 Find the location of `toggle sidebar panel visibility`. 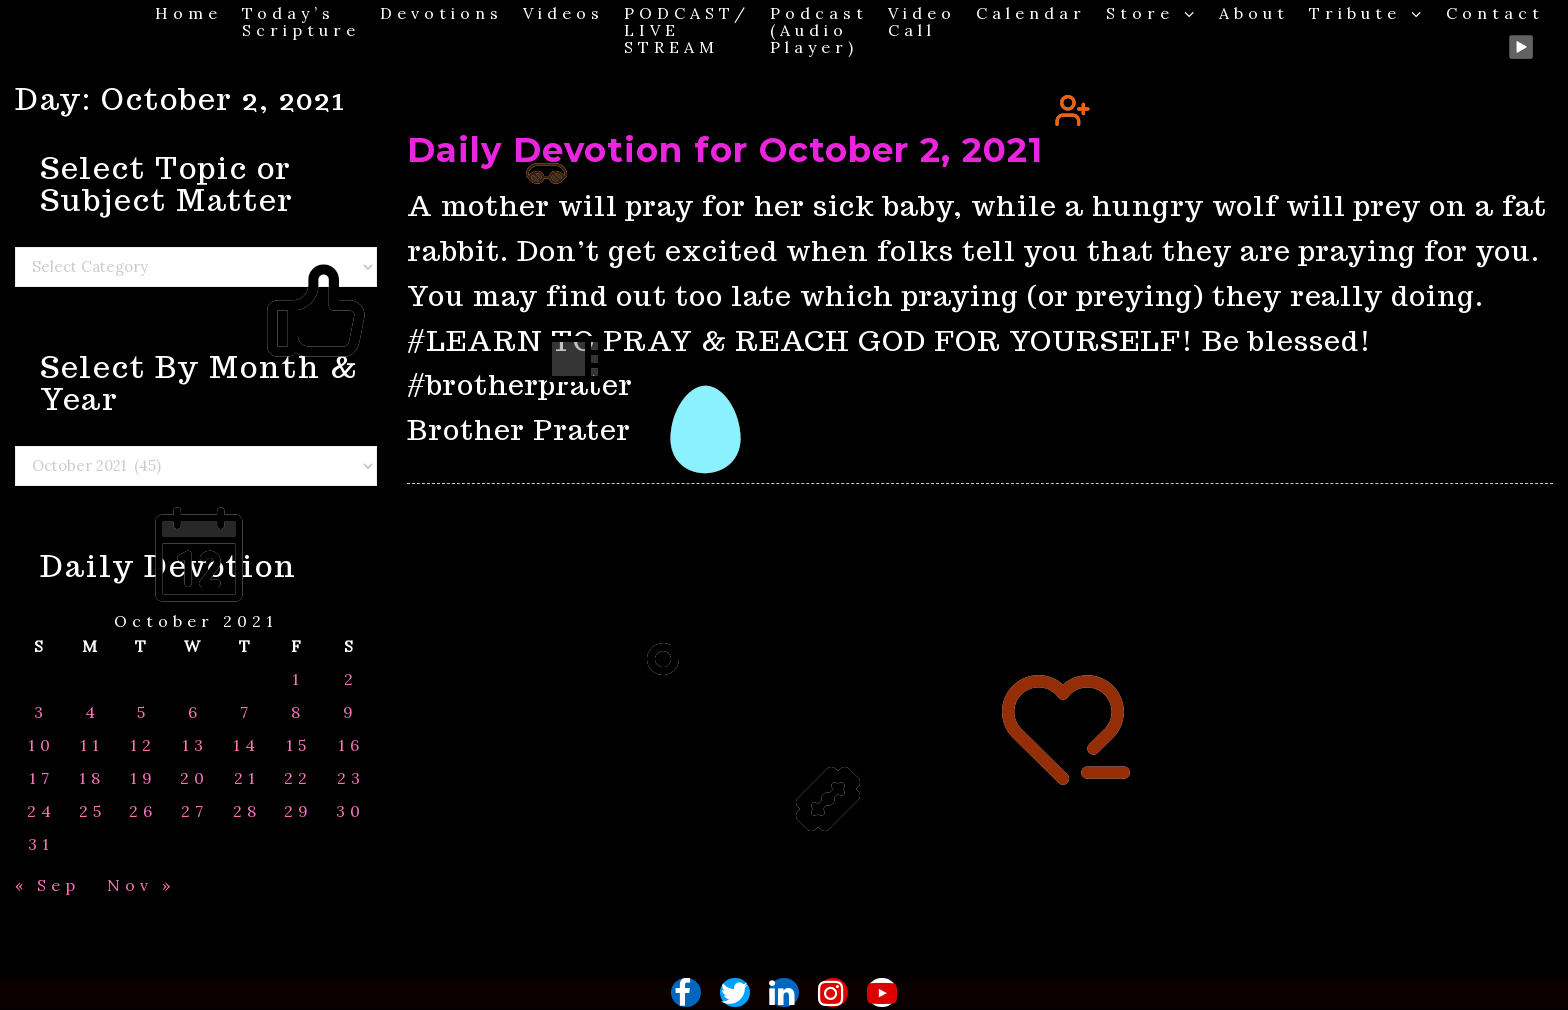

toggle sidebar panel visibility is located at coordinates (575, 359).